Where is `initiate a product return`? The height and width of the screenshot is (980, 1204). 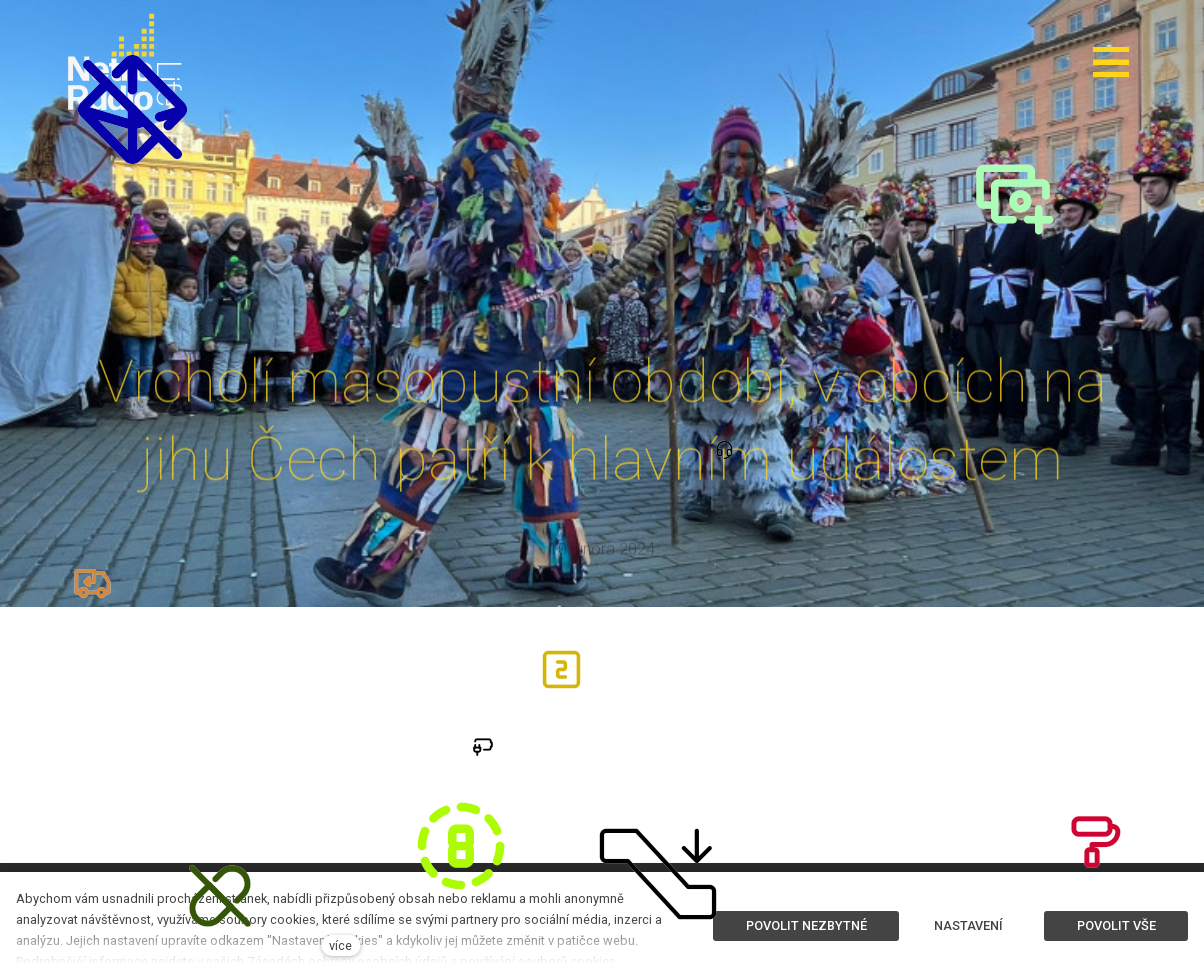 initiate a product return is located at coordinates (92, 583).